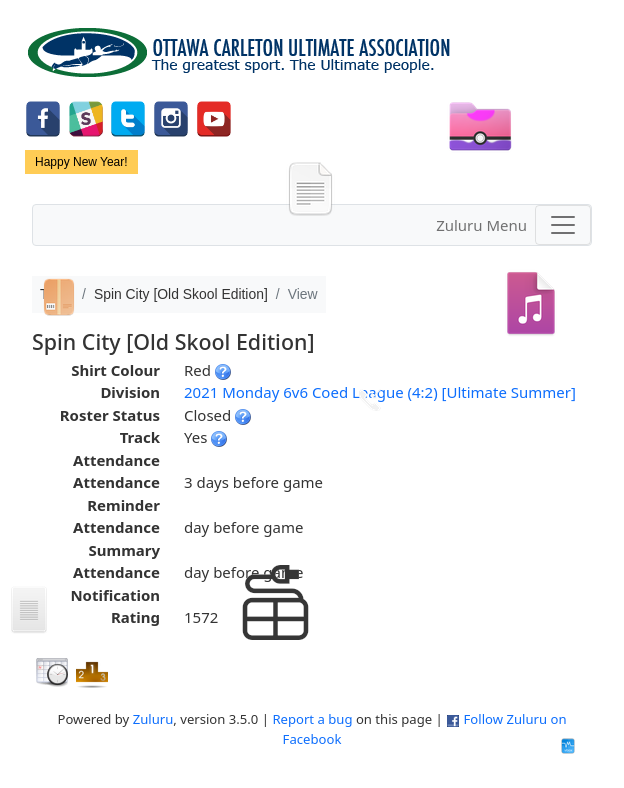  Describe the element at coordinates (59, 297) in the screenshot. I see `compressed archive file` at that location.